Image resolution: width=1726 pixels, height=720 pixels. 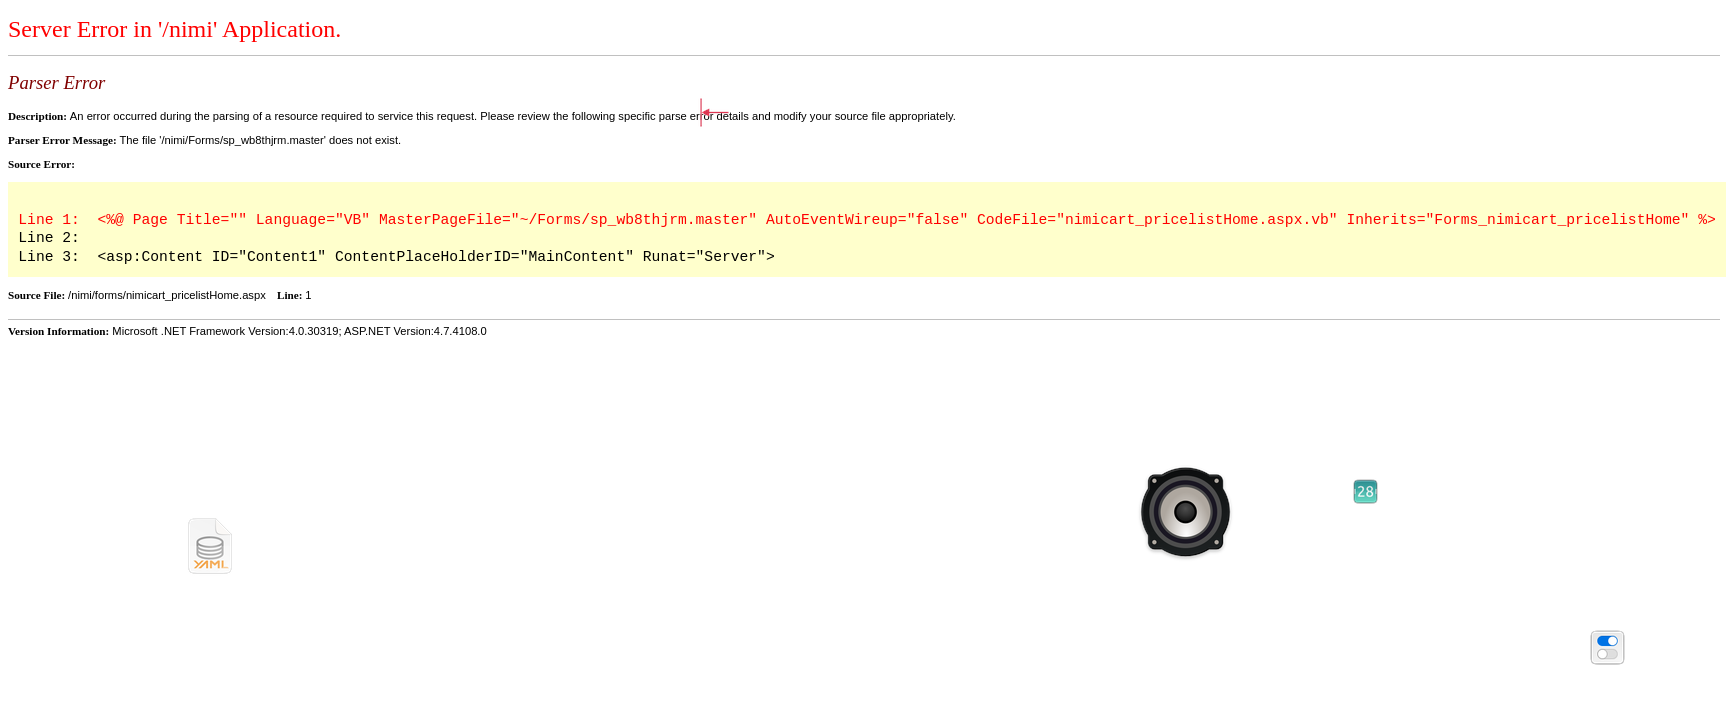 What do you see at coordinates (1607, 647) in the screenshot?
I see `open system settings or preferences` at bounding box center [1607, 647].